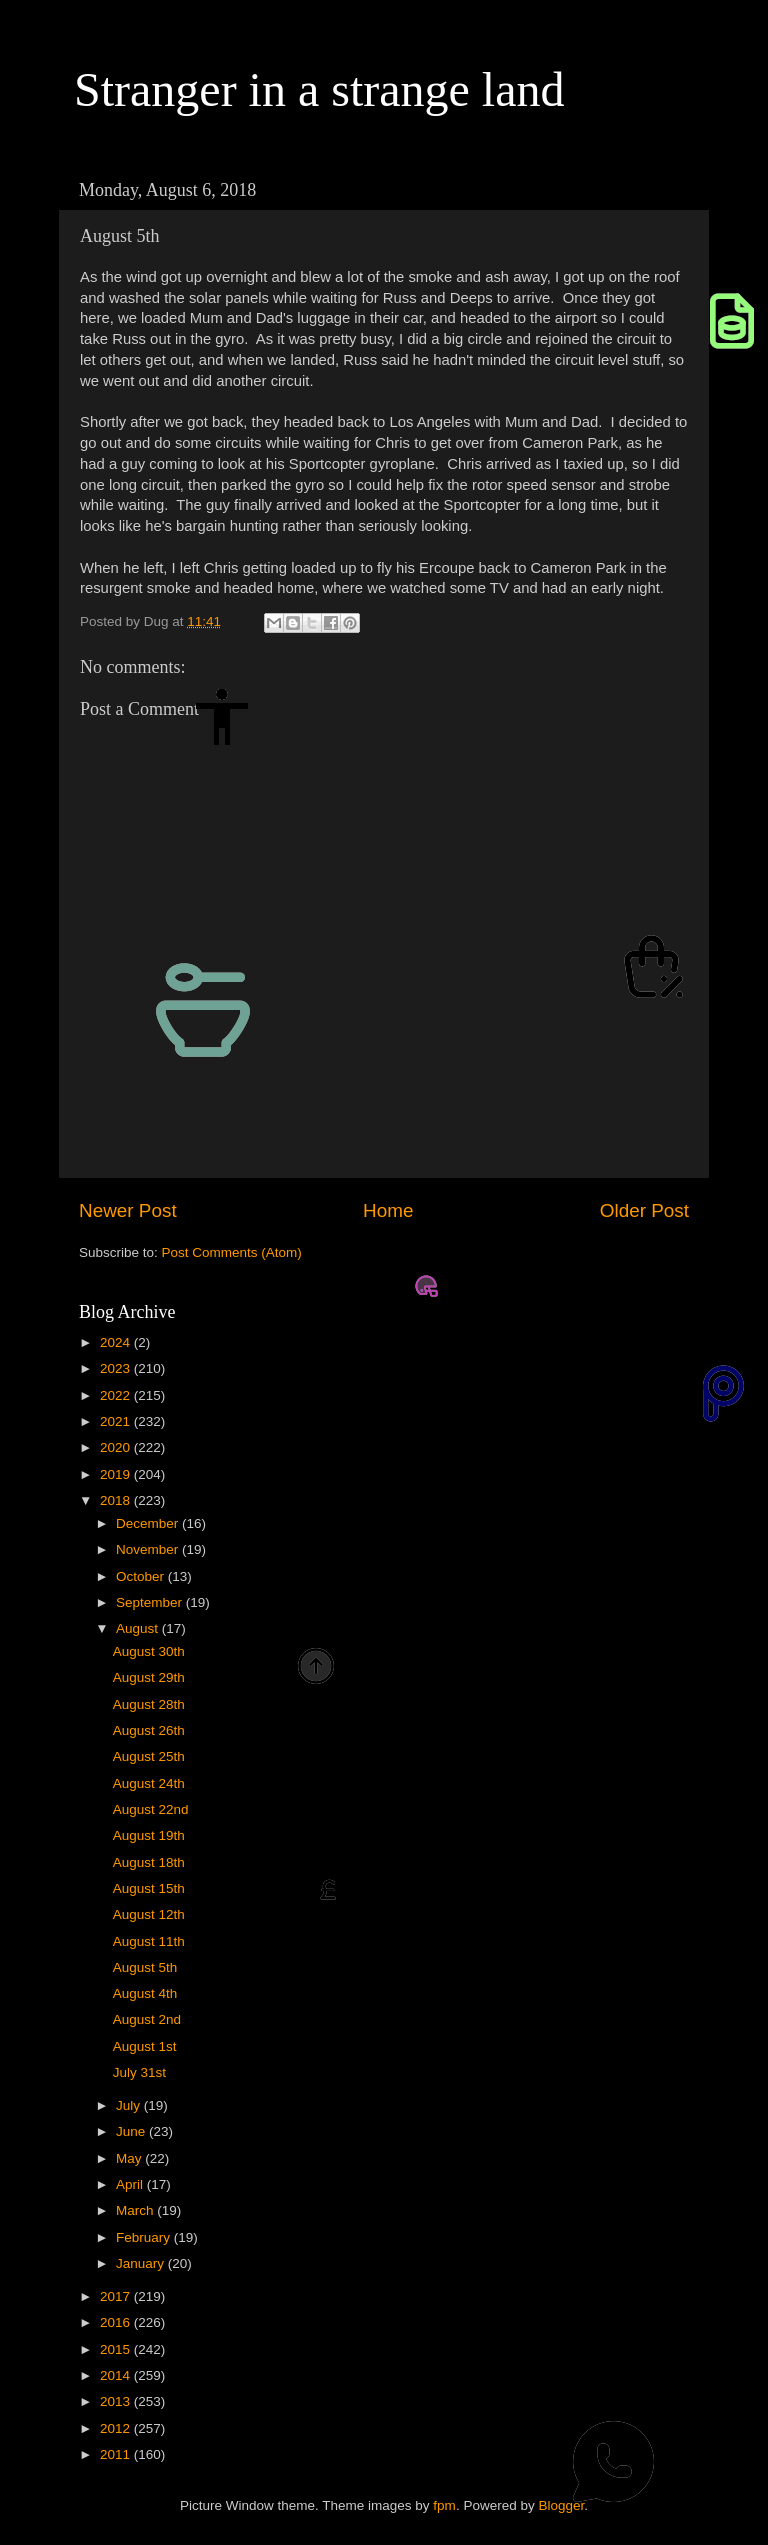 Image resolution: width=768 pixels, height=2545 pixels. Describe the element at coordinates (613, 2461) in the screenshot. I see `open WhatsApp messaging` at that location.